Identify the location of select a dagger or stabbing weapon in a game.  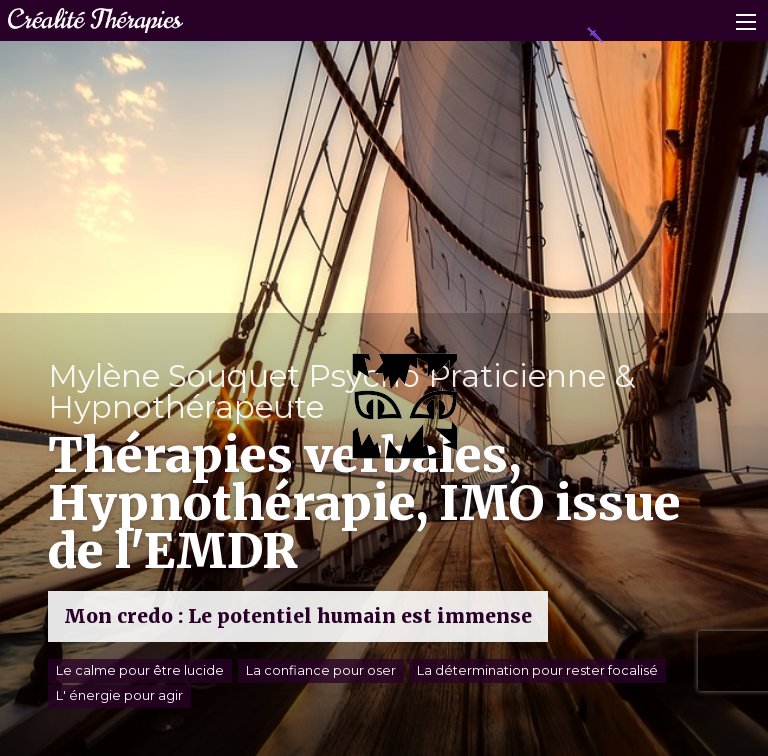
(596, 36).